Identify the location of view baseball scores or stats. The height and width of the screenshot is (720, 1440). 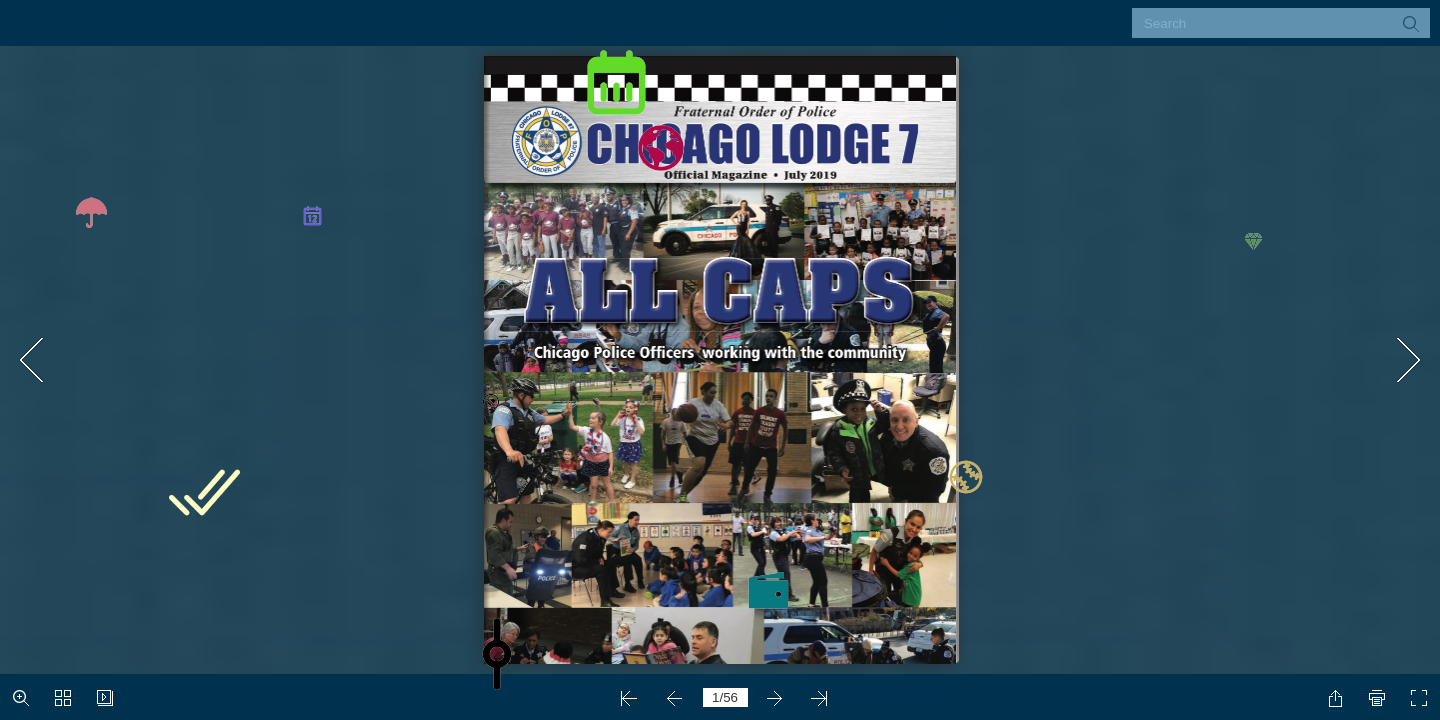
(966, 477).